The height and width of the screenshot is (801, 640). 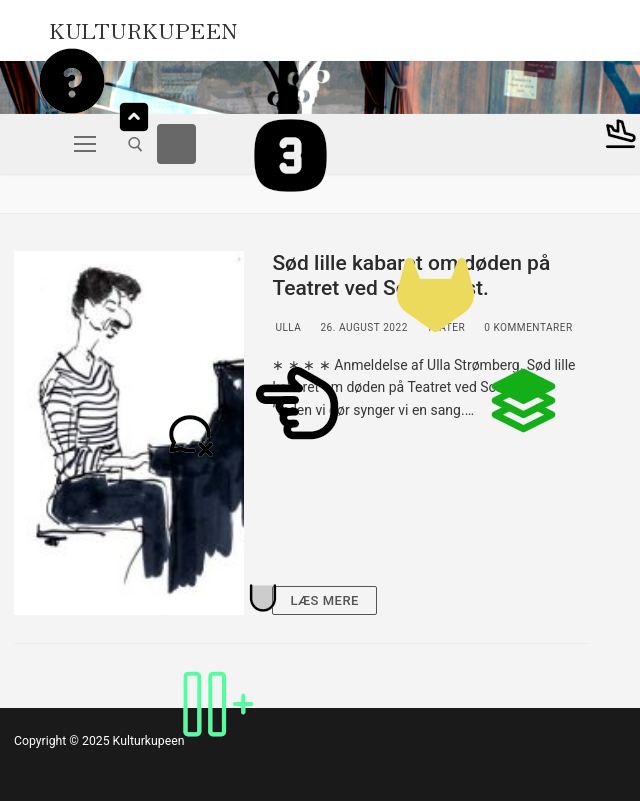 I want to click on access help or support information, so click(x=72, y=81).